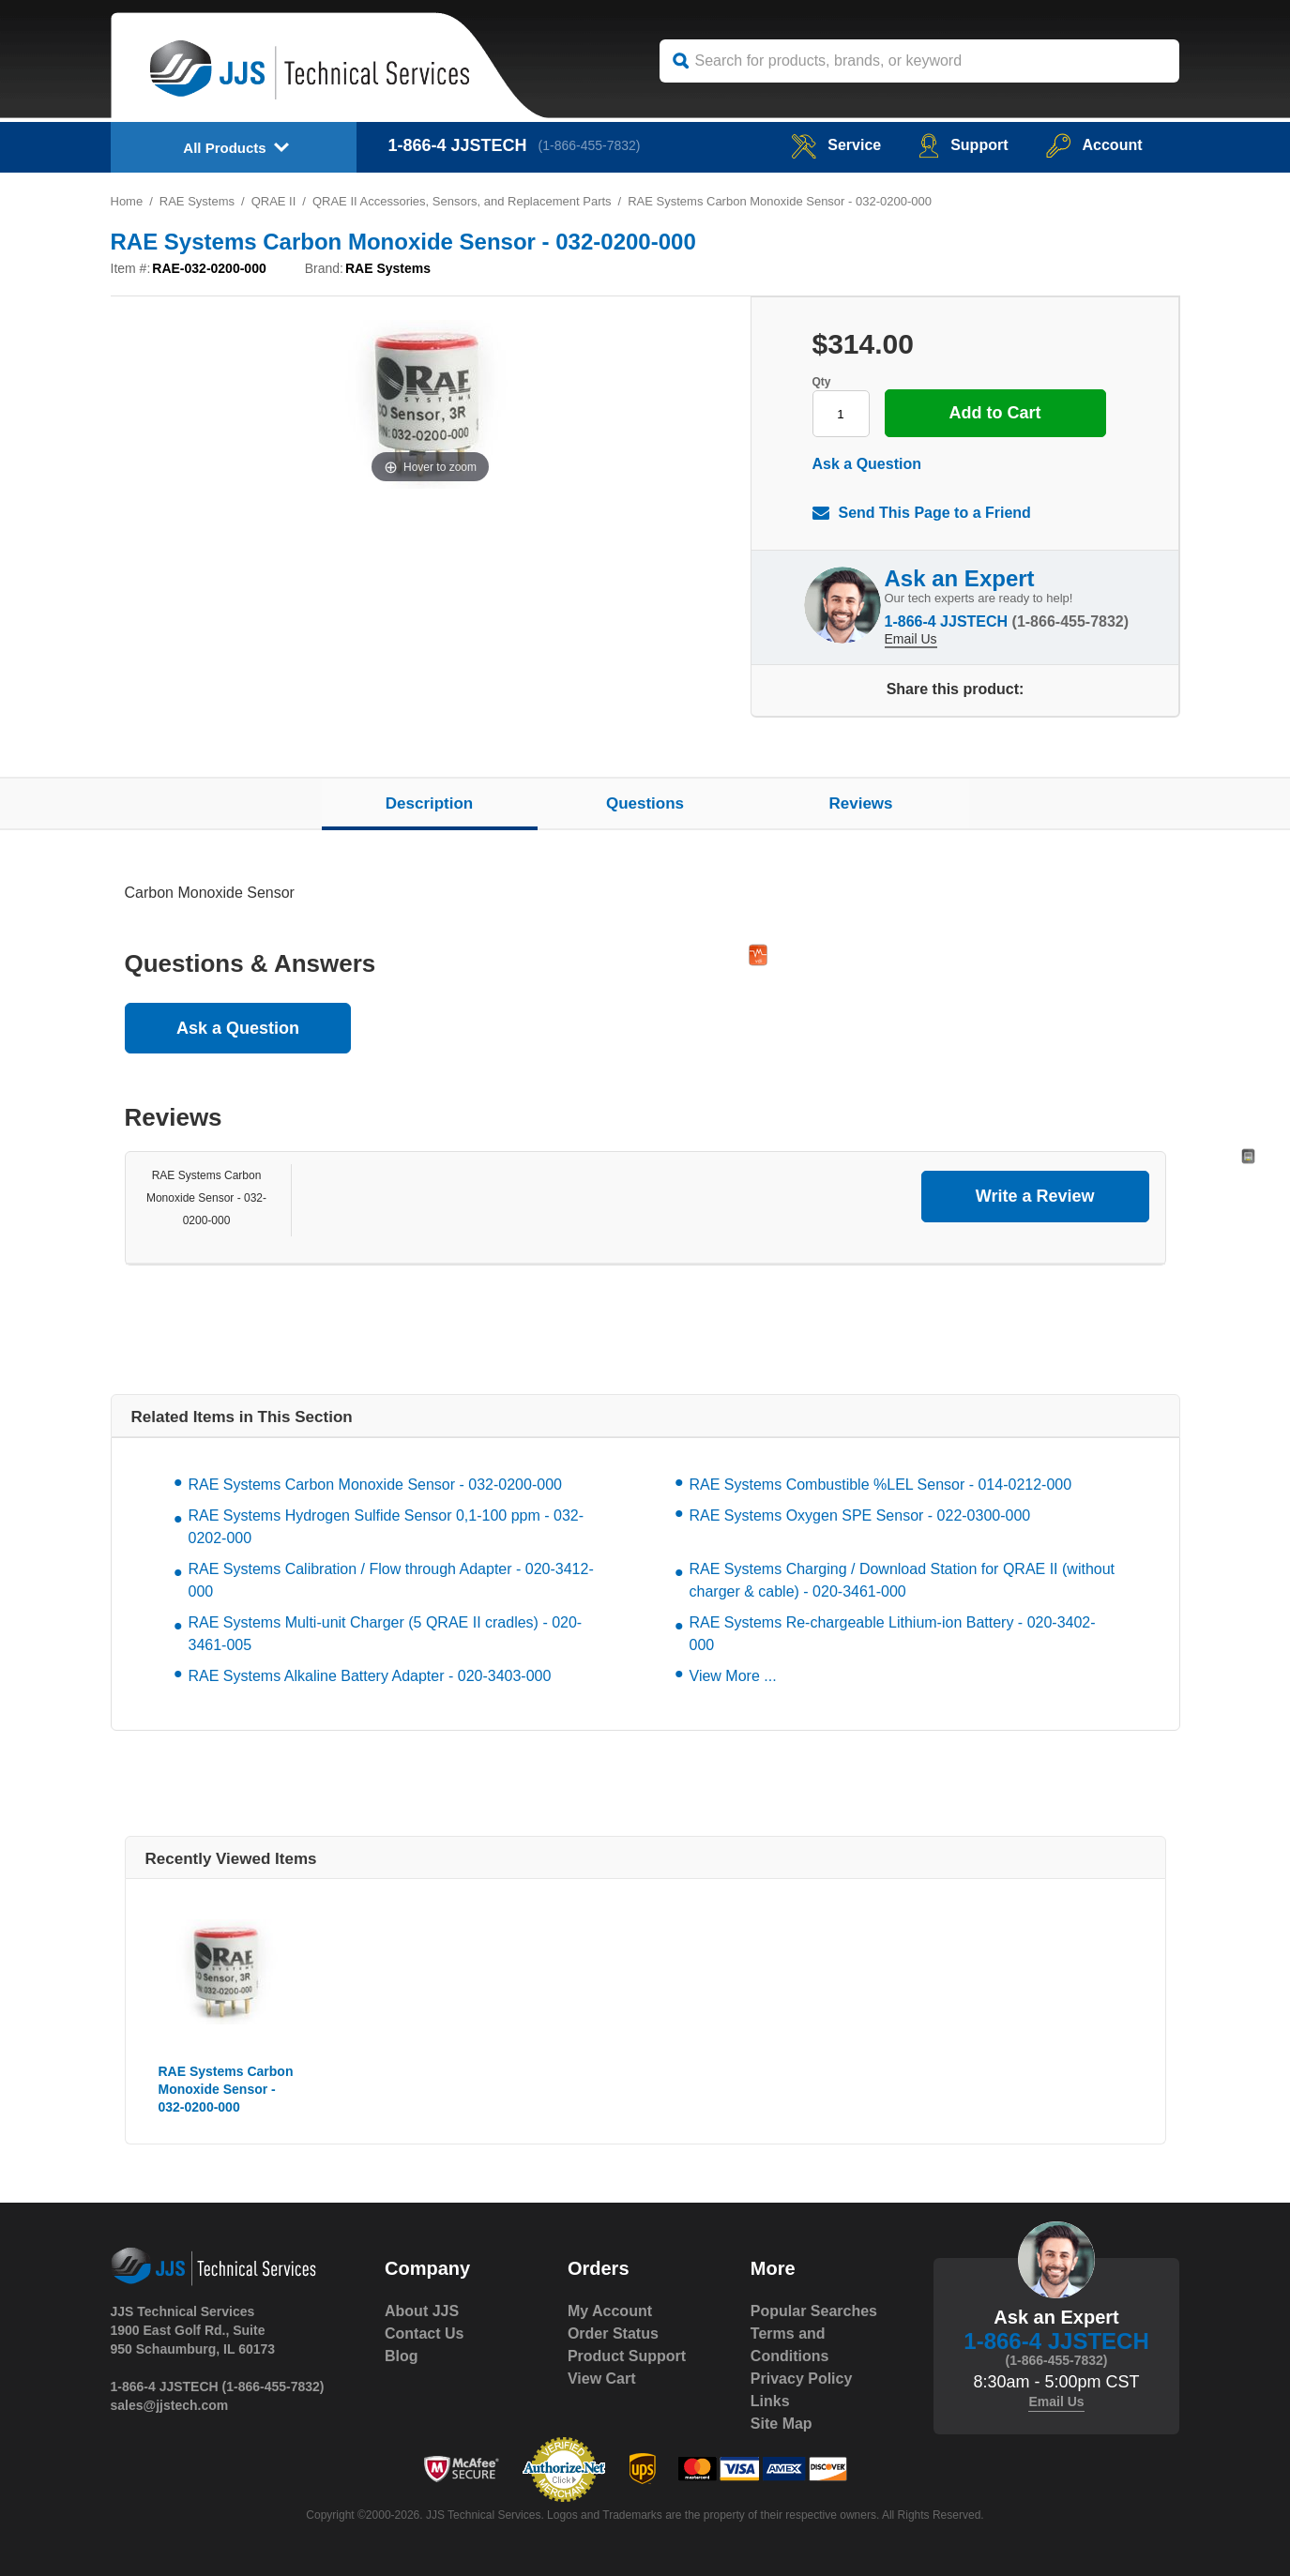 This screenshot has height=2576, width=1290. Describe the element at coordinates (1248, 1156) in the screenshot. I see `sega master system ROM file` at that location.